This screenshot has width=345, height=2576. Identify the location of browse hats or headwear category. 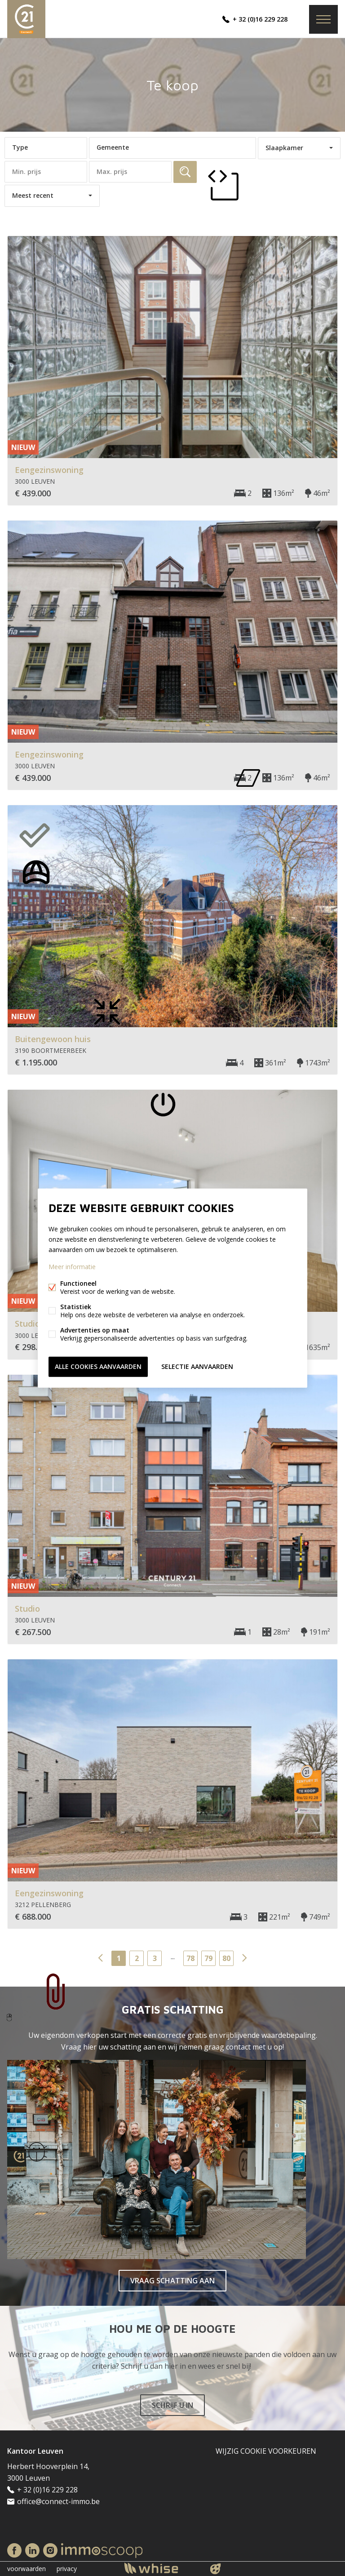
(36, 874).